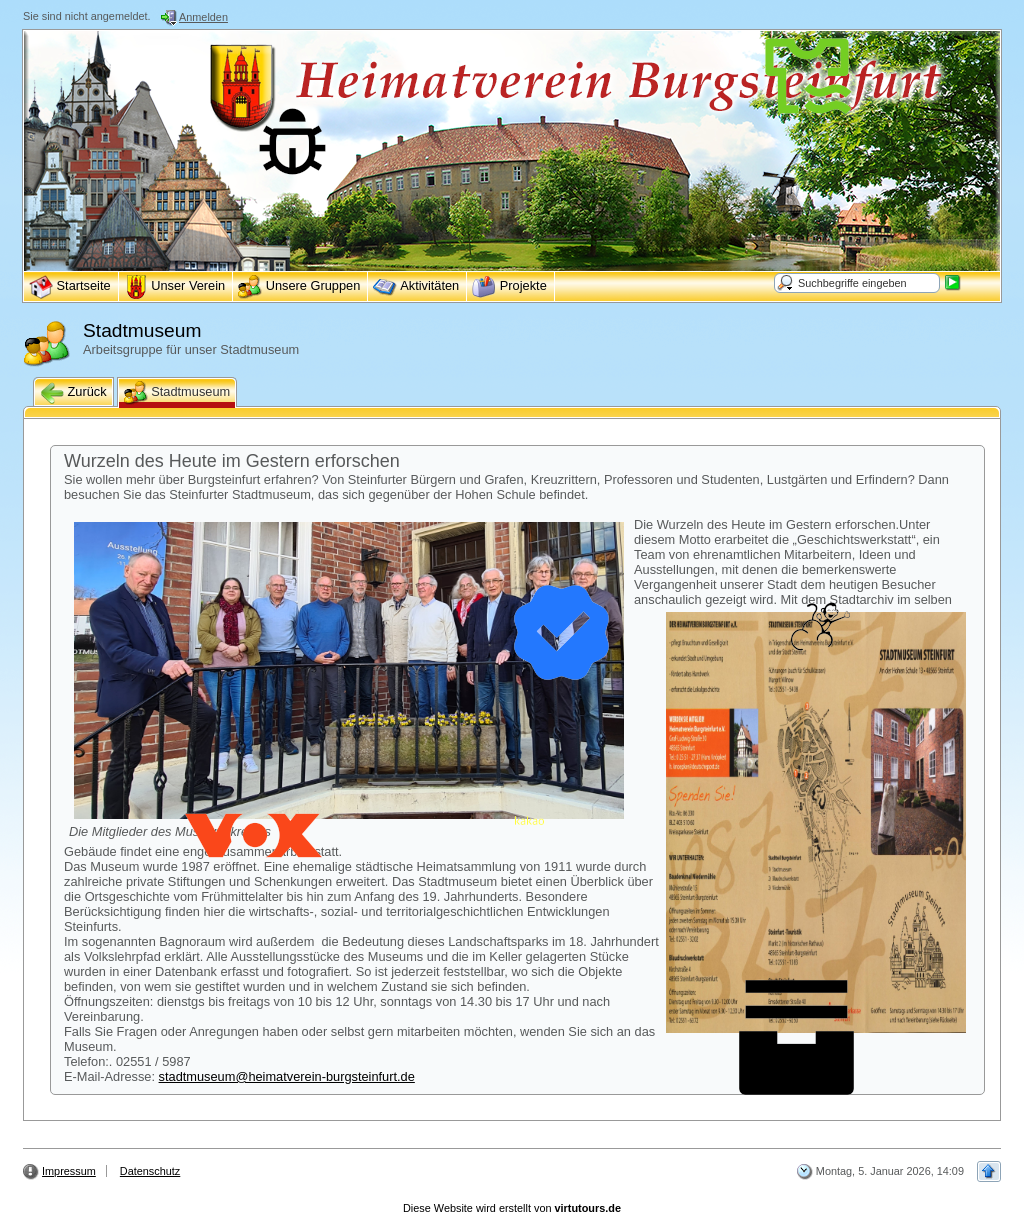  I want to click on open Kakao messaging app, so click(529, 820).